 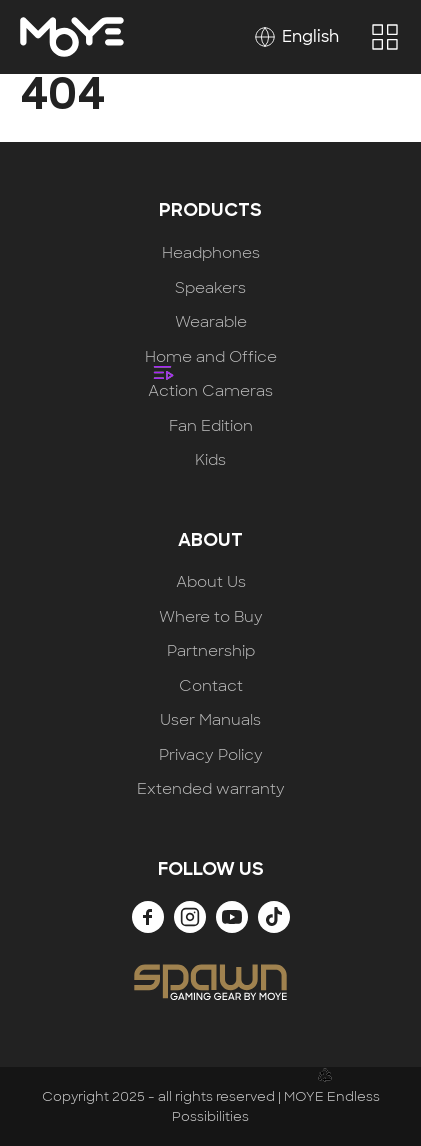 I want to click on recycle or move item to recycling bin, so click(x=325, y=1075).